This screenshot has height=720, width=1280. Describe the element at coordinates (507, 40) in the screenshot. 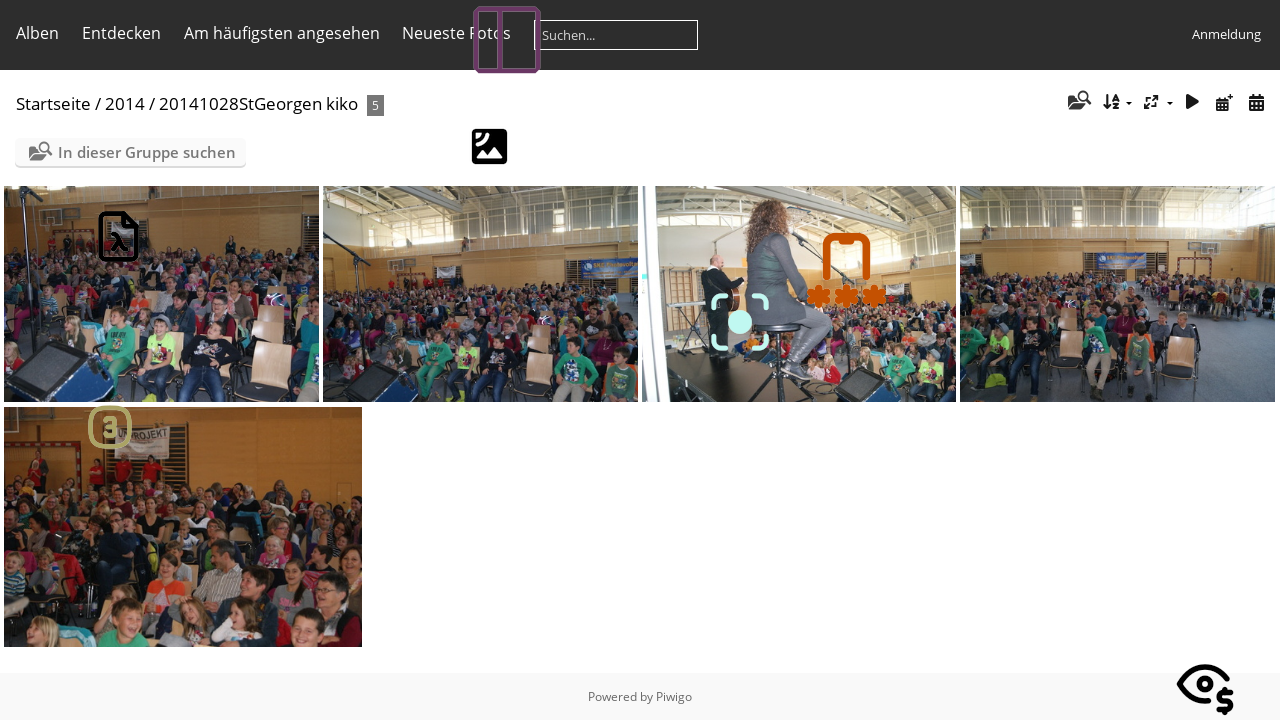

I see `hide the left sidebar panel` at that location.